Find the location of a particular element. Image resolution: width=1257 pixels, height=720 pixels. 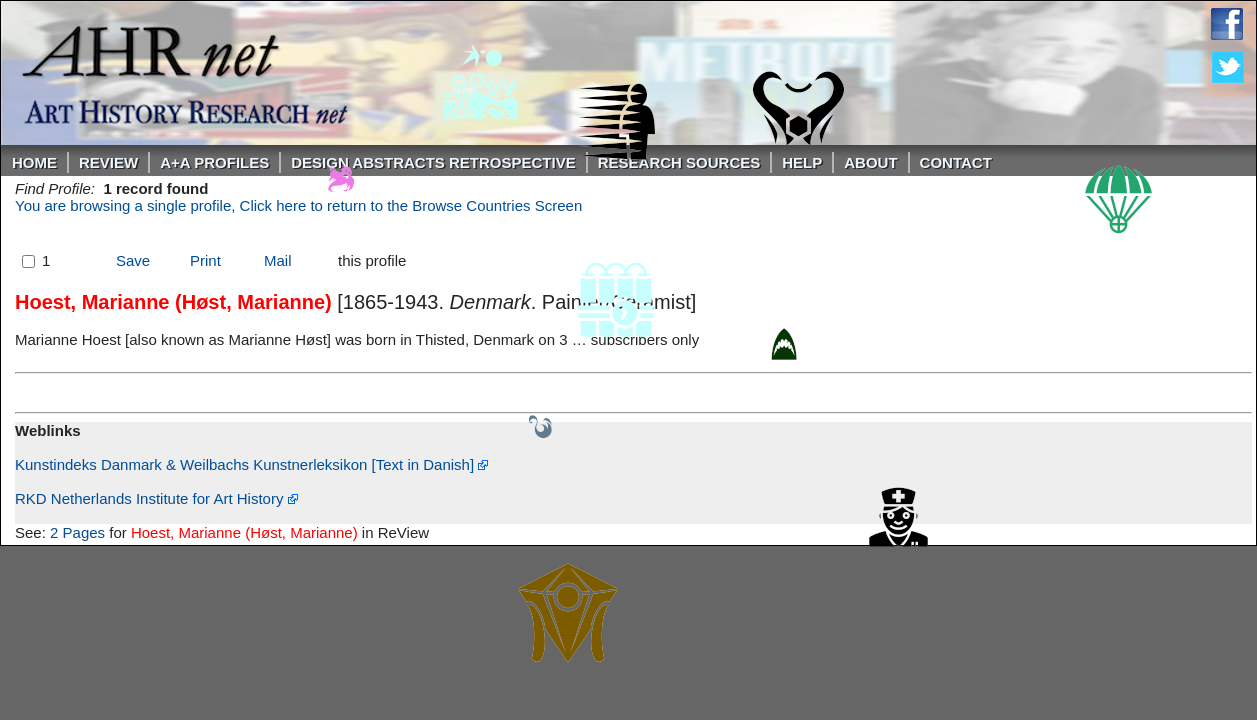

activate a timed explosive or bomb in-game is located at coordinates (616, 300).